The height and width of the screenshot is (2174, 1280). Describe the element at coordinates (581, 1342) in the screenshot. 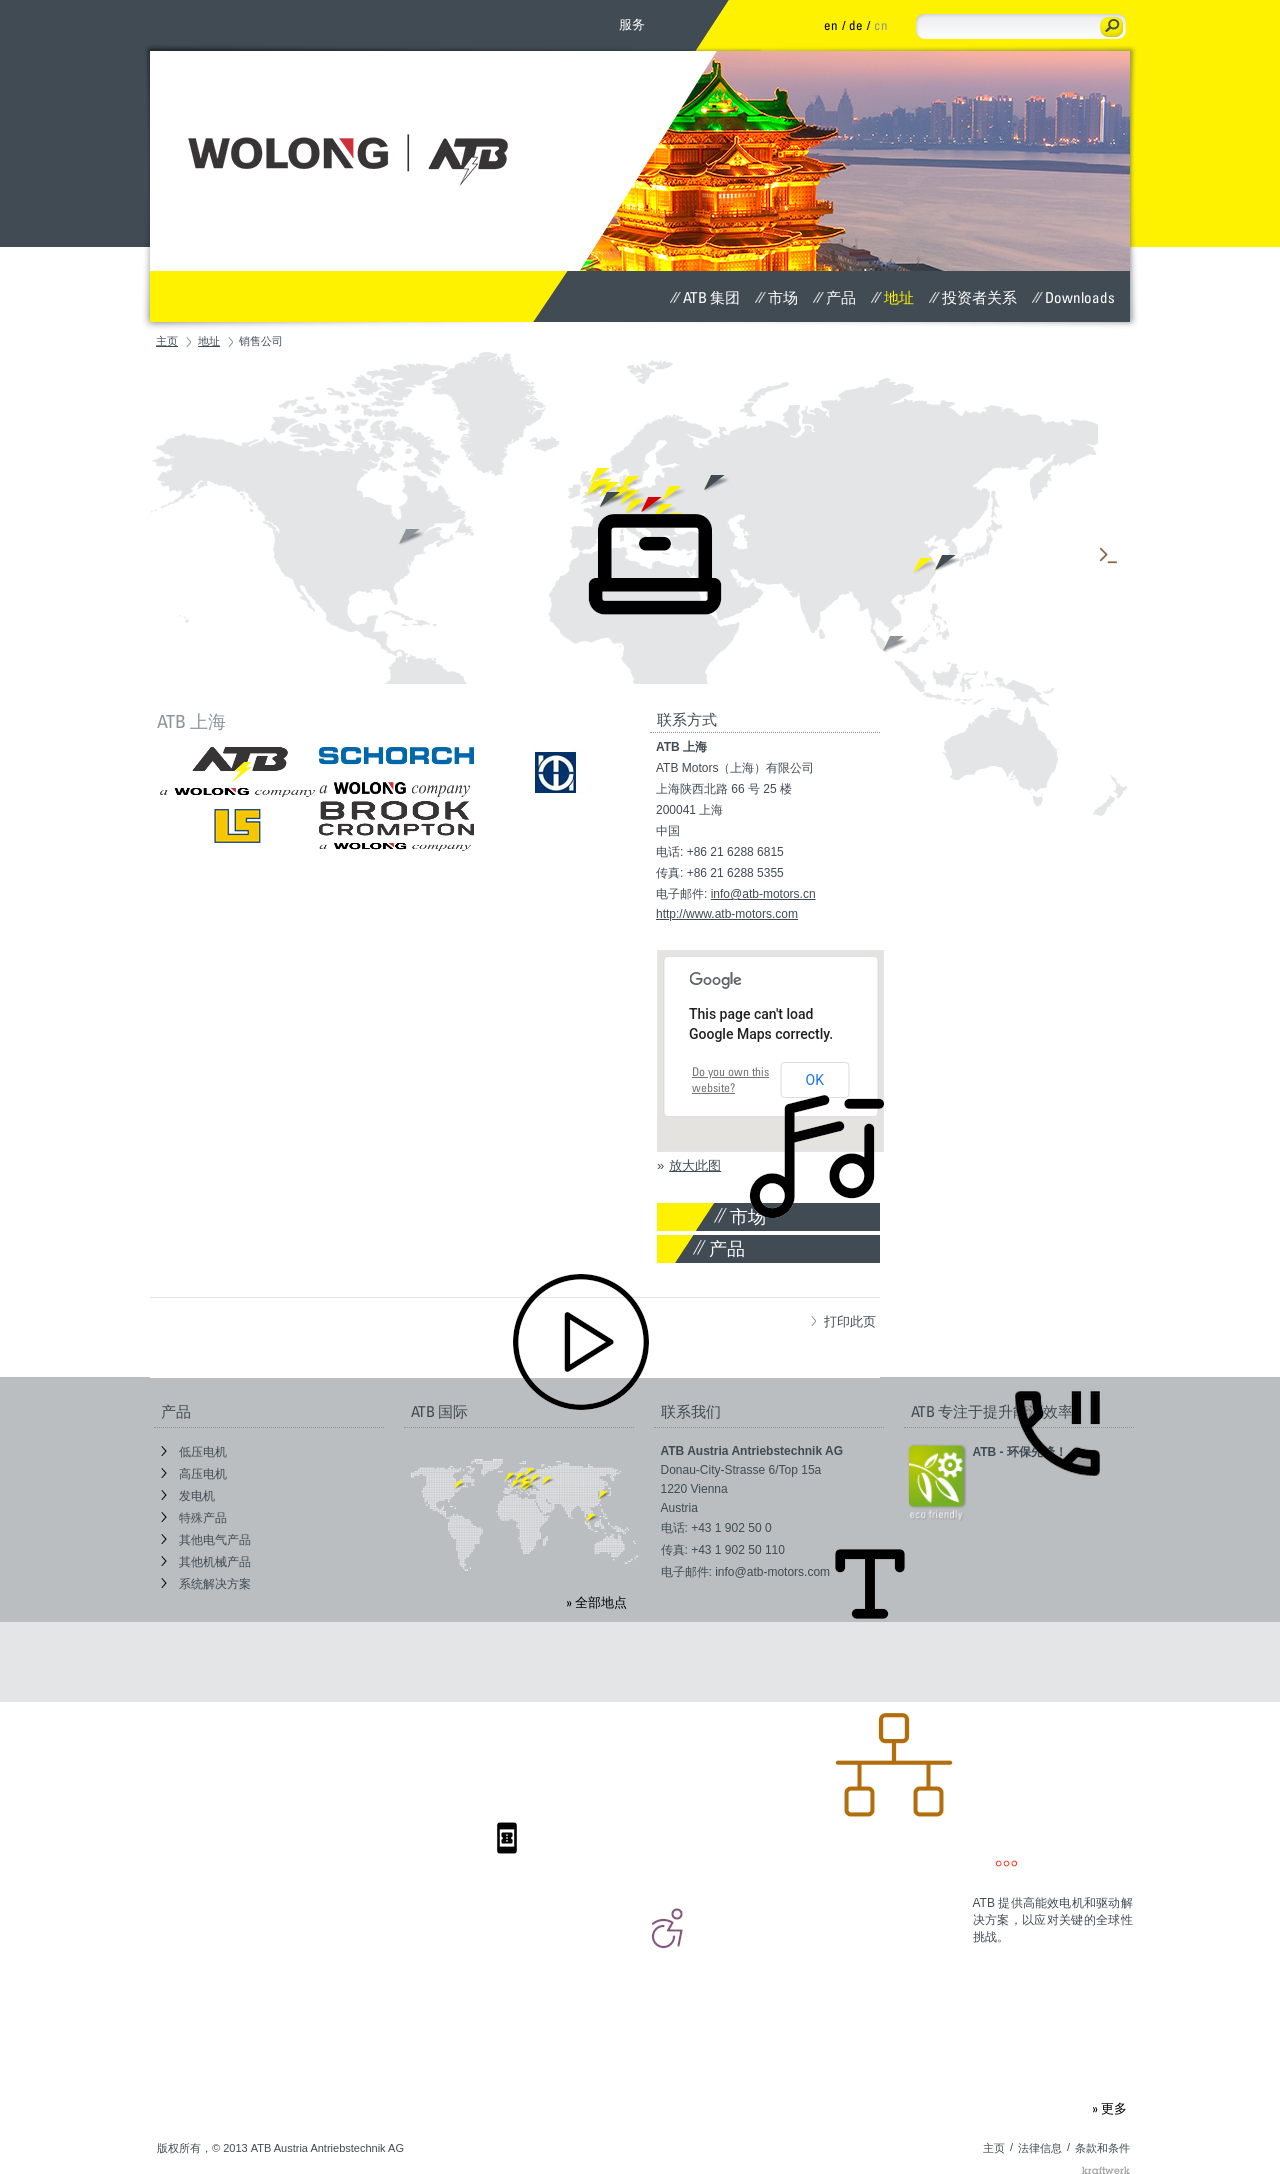

I see `play media or video content` at that location.